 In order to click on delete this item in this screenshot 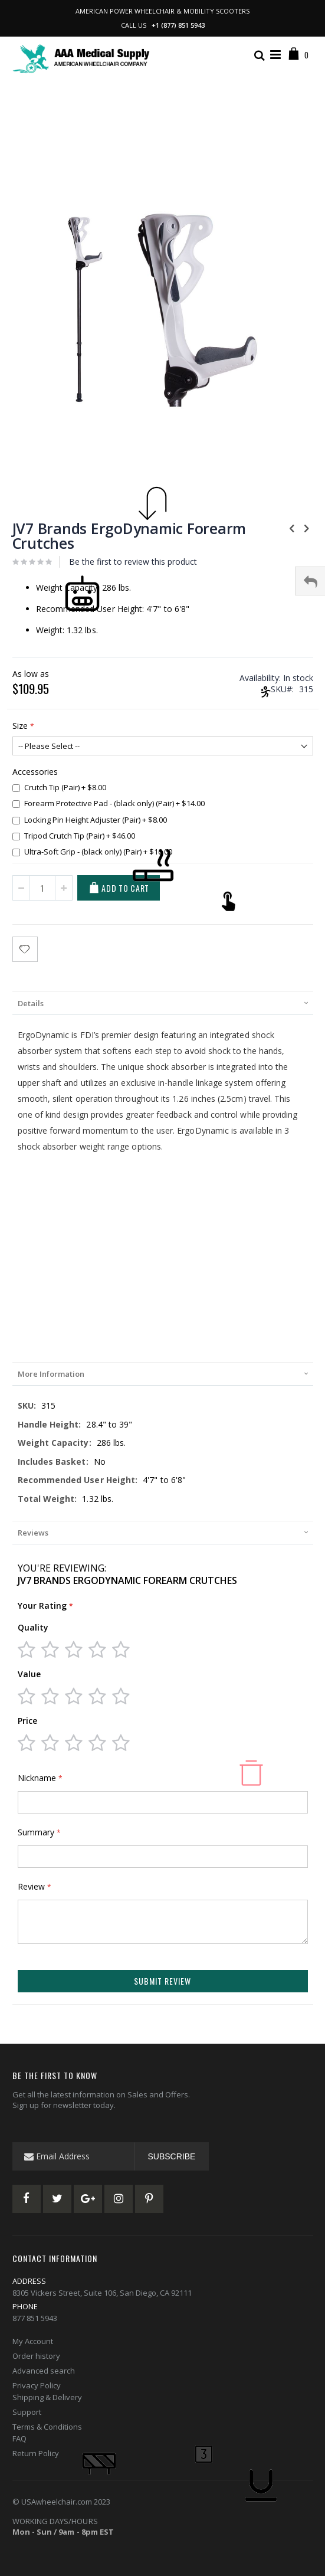, I will do `click(251, 1774)`.